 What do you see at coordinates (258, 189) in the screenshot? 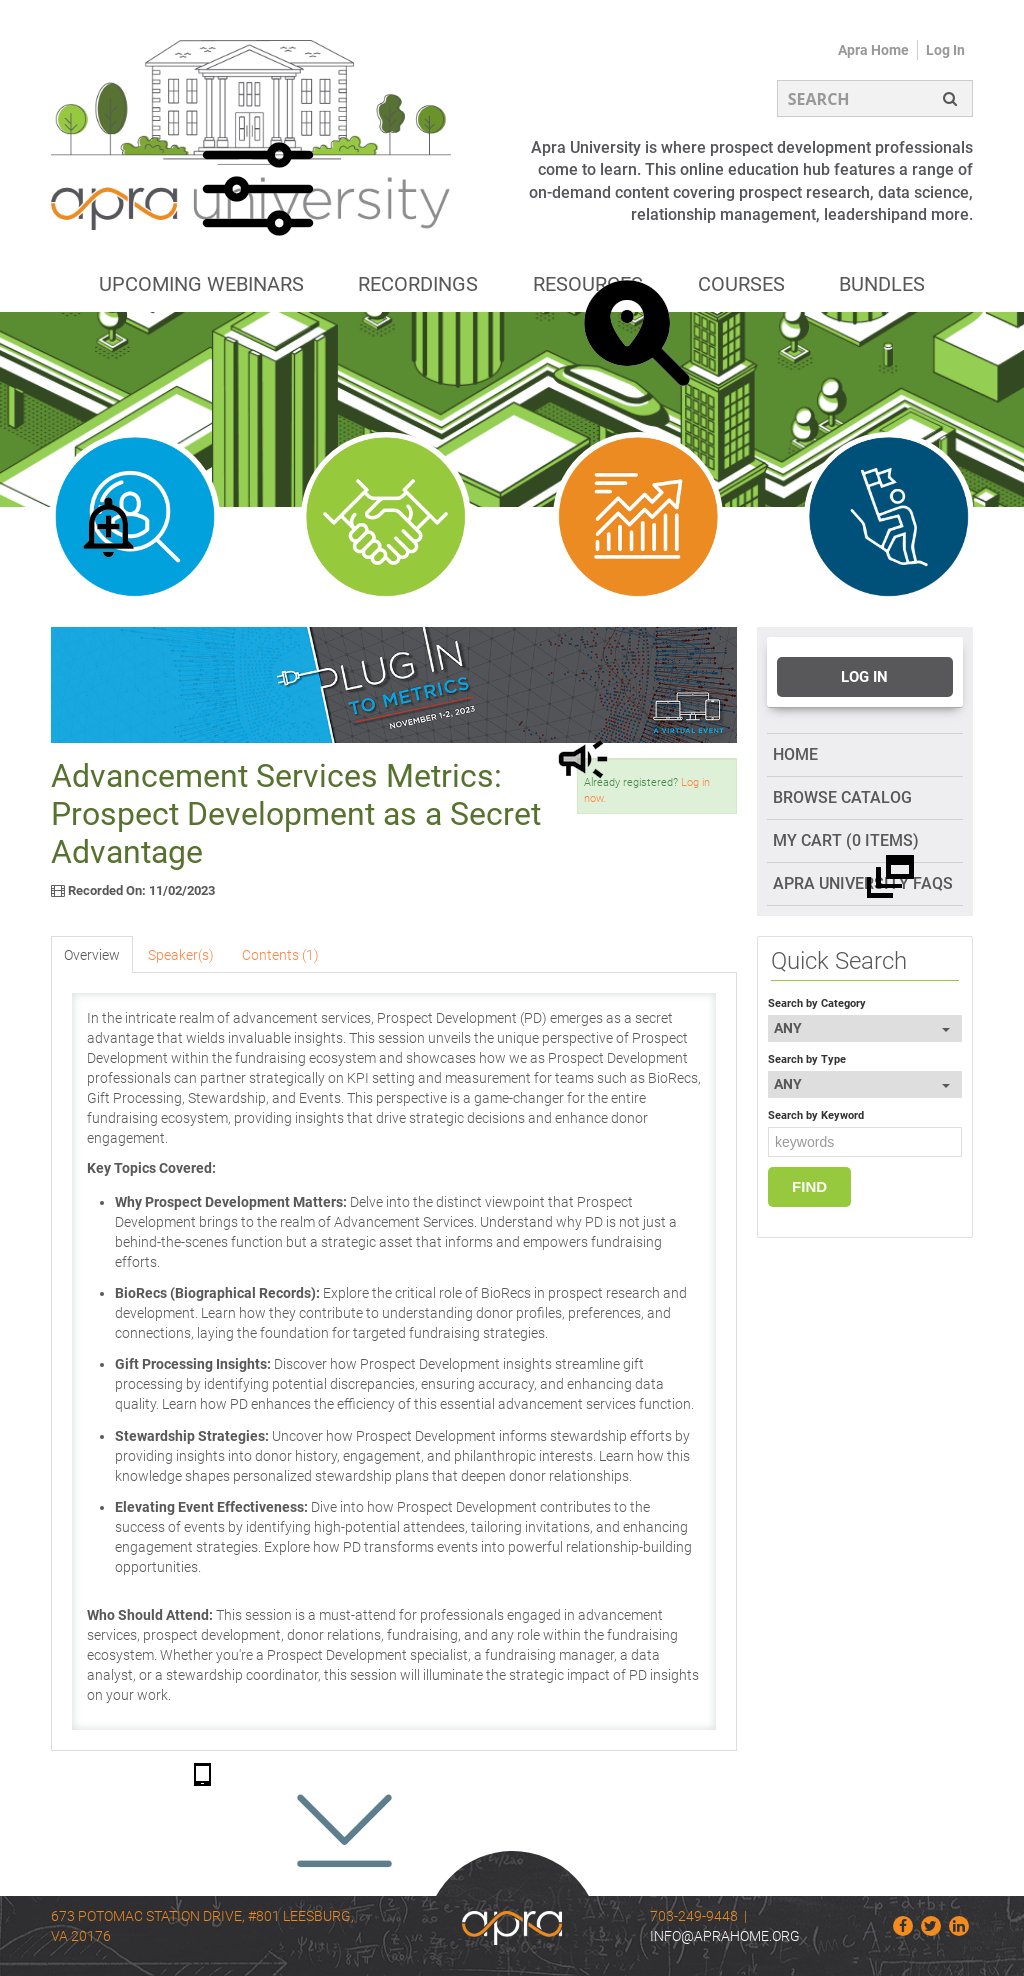
I see `access settings or preferences` at bounding box center [258, 189].